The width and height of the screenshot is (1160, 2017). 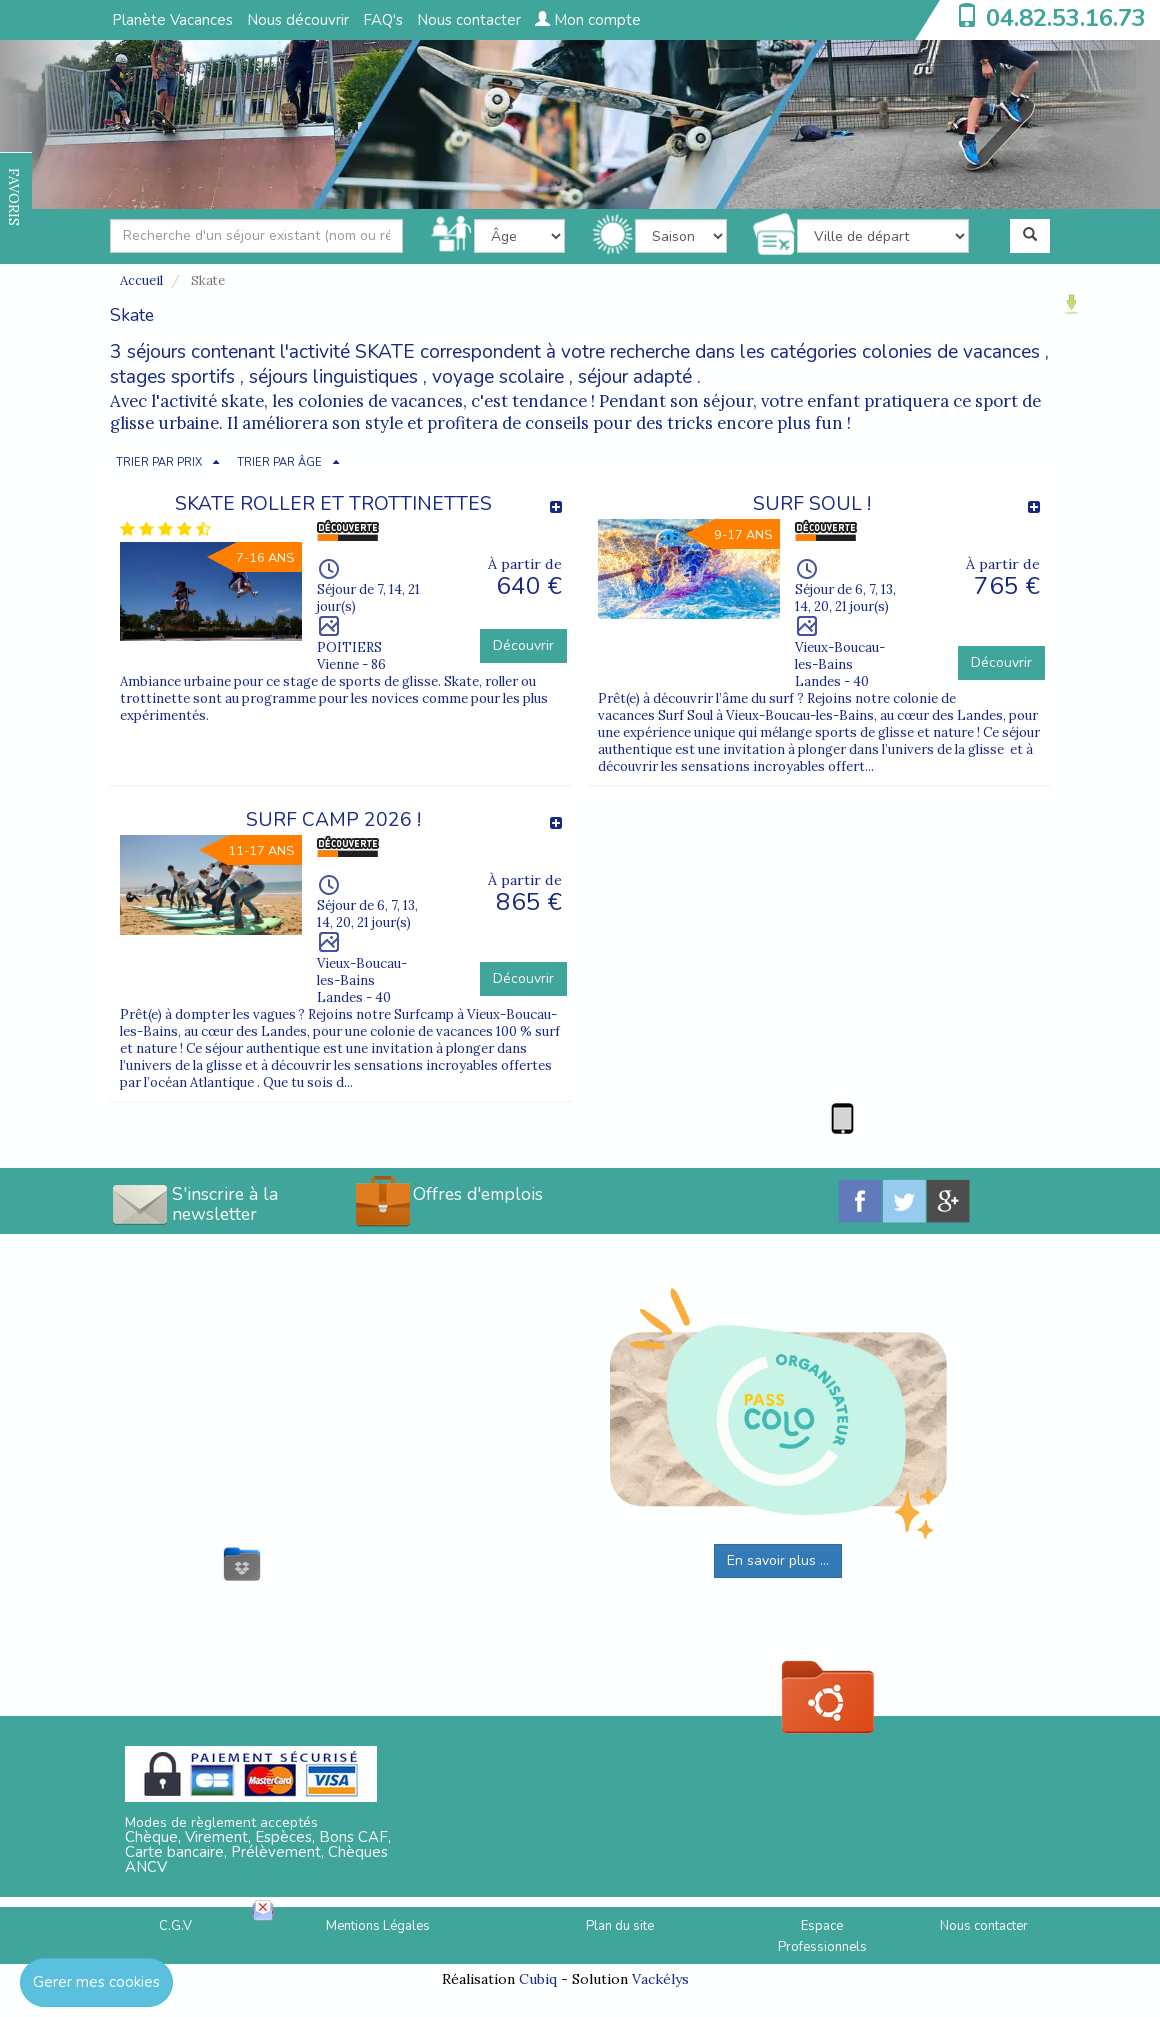 I want to click on open your Dropbox folder, so click(x=242, y=1564).